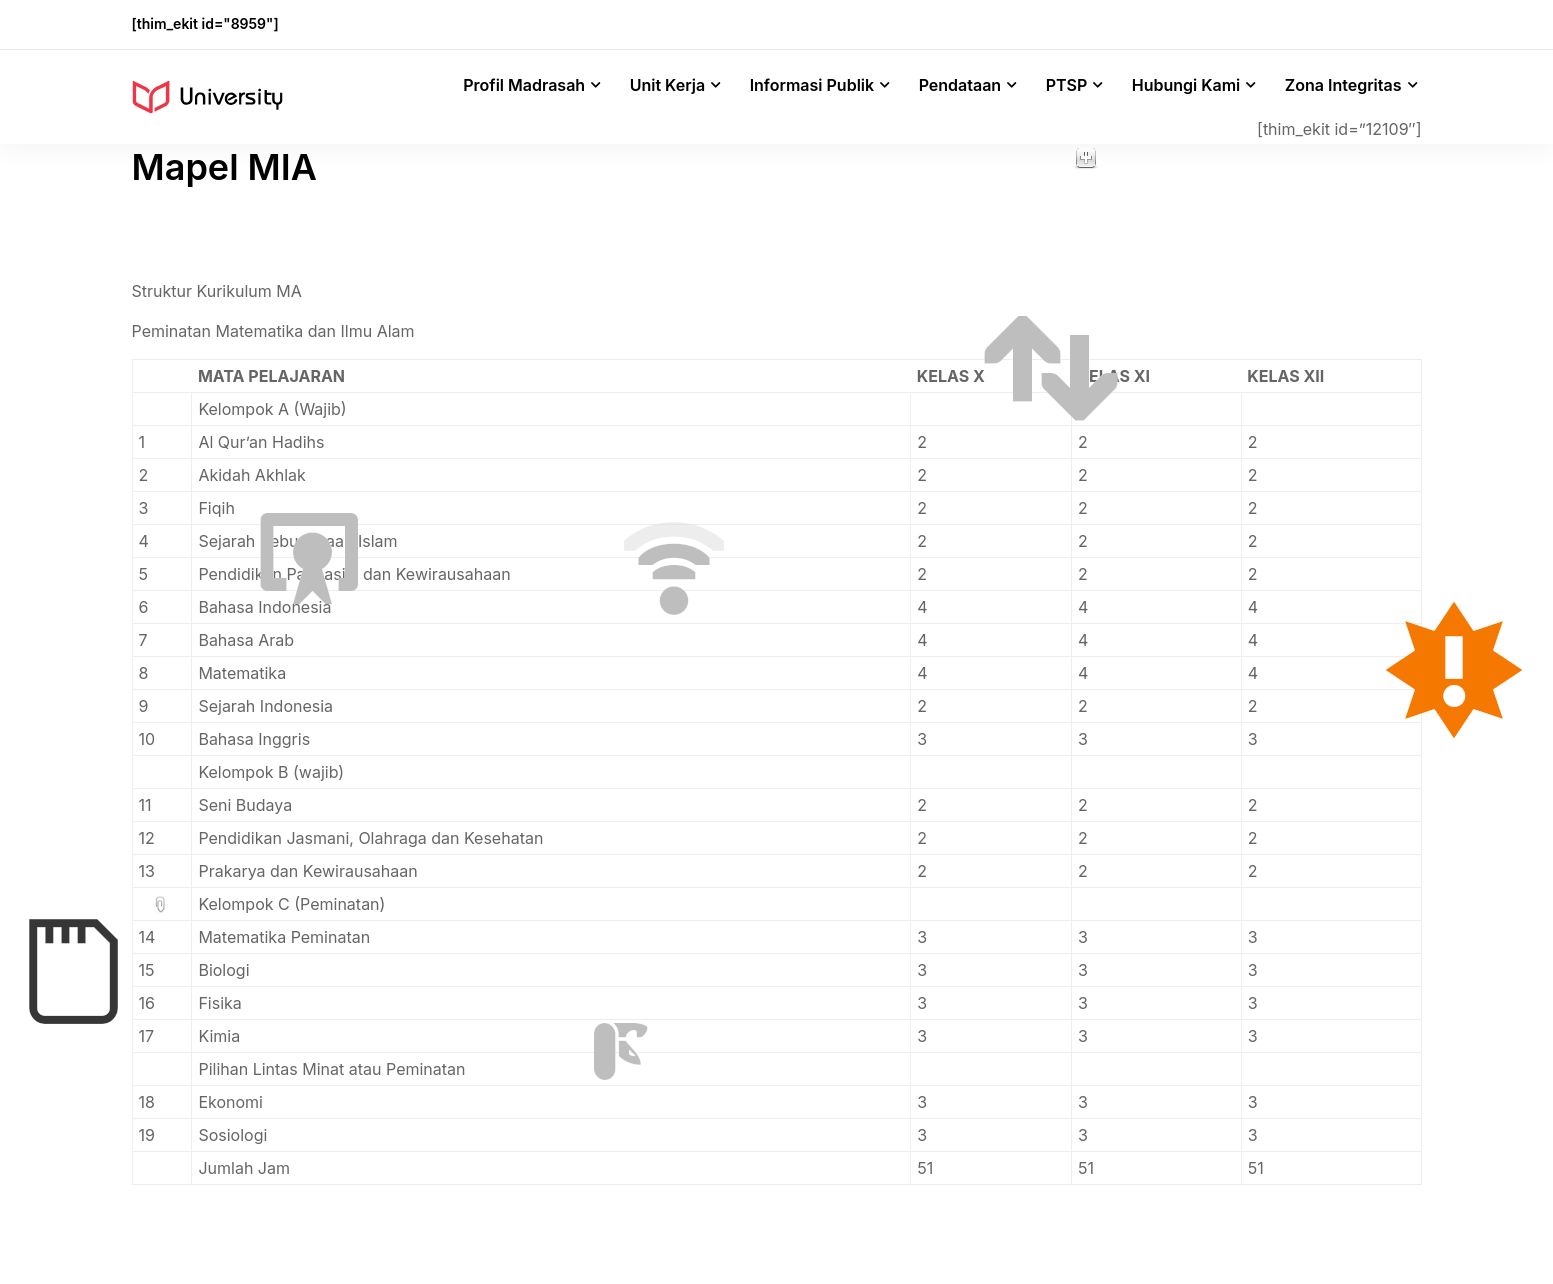 This screenshot has width=1553, height=1284. I want to click on indicates an email has an attachment, so click(160, 904).